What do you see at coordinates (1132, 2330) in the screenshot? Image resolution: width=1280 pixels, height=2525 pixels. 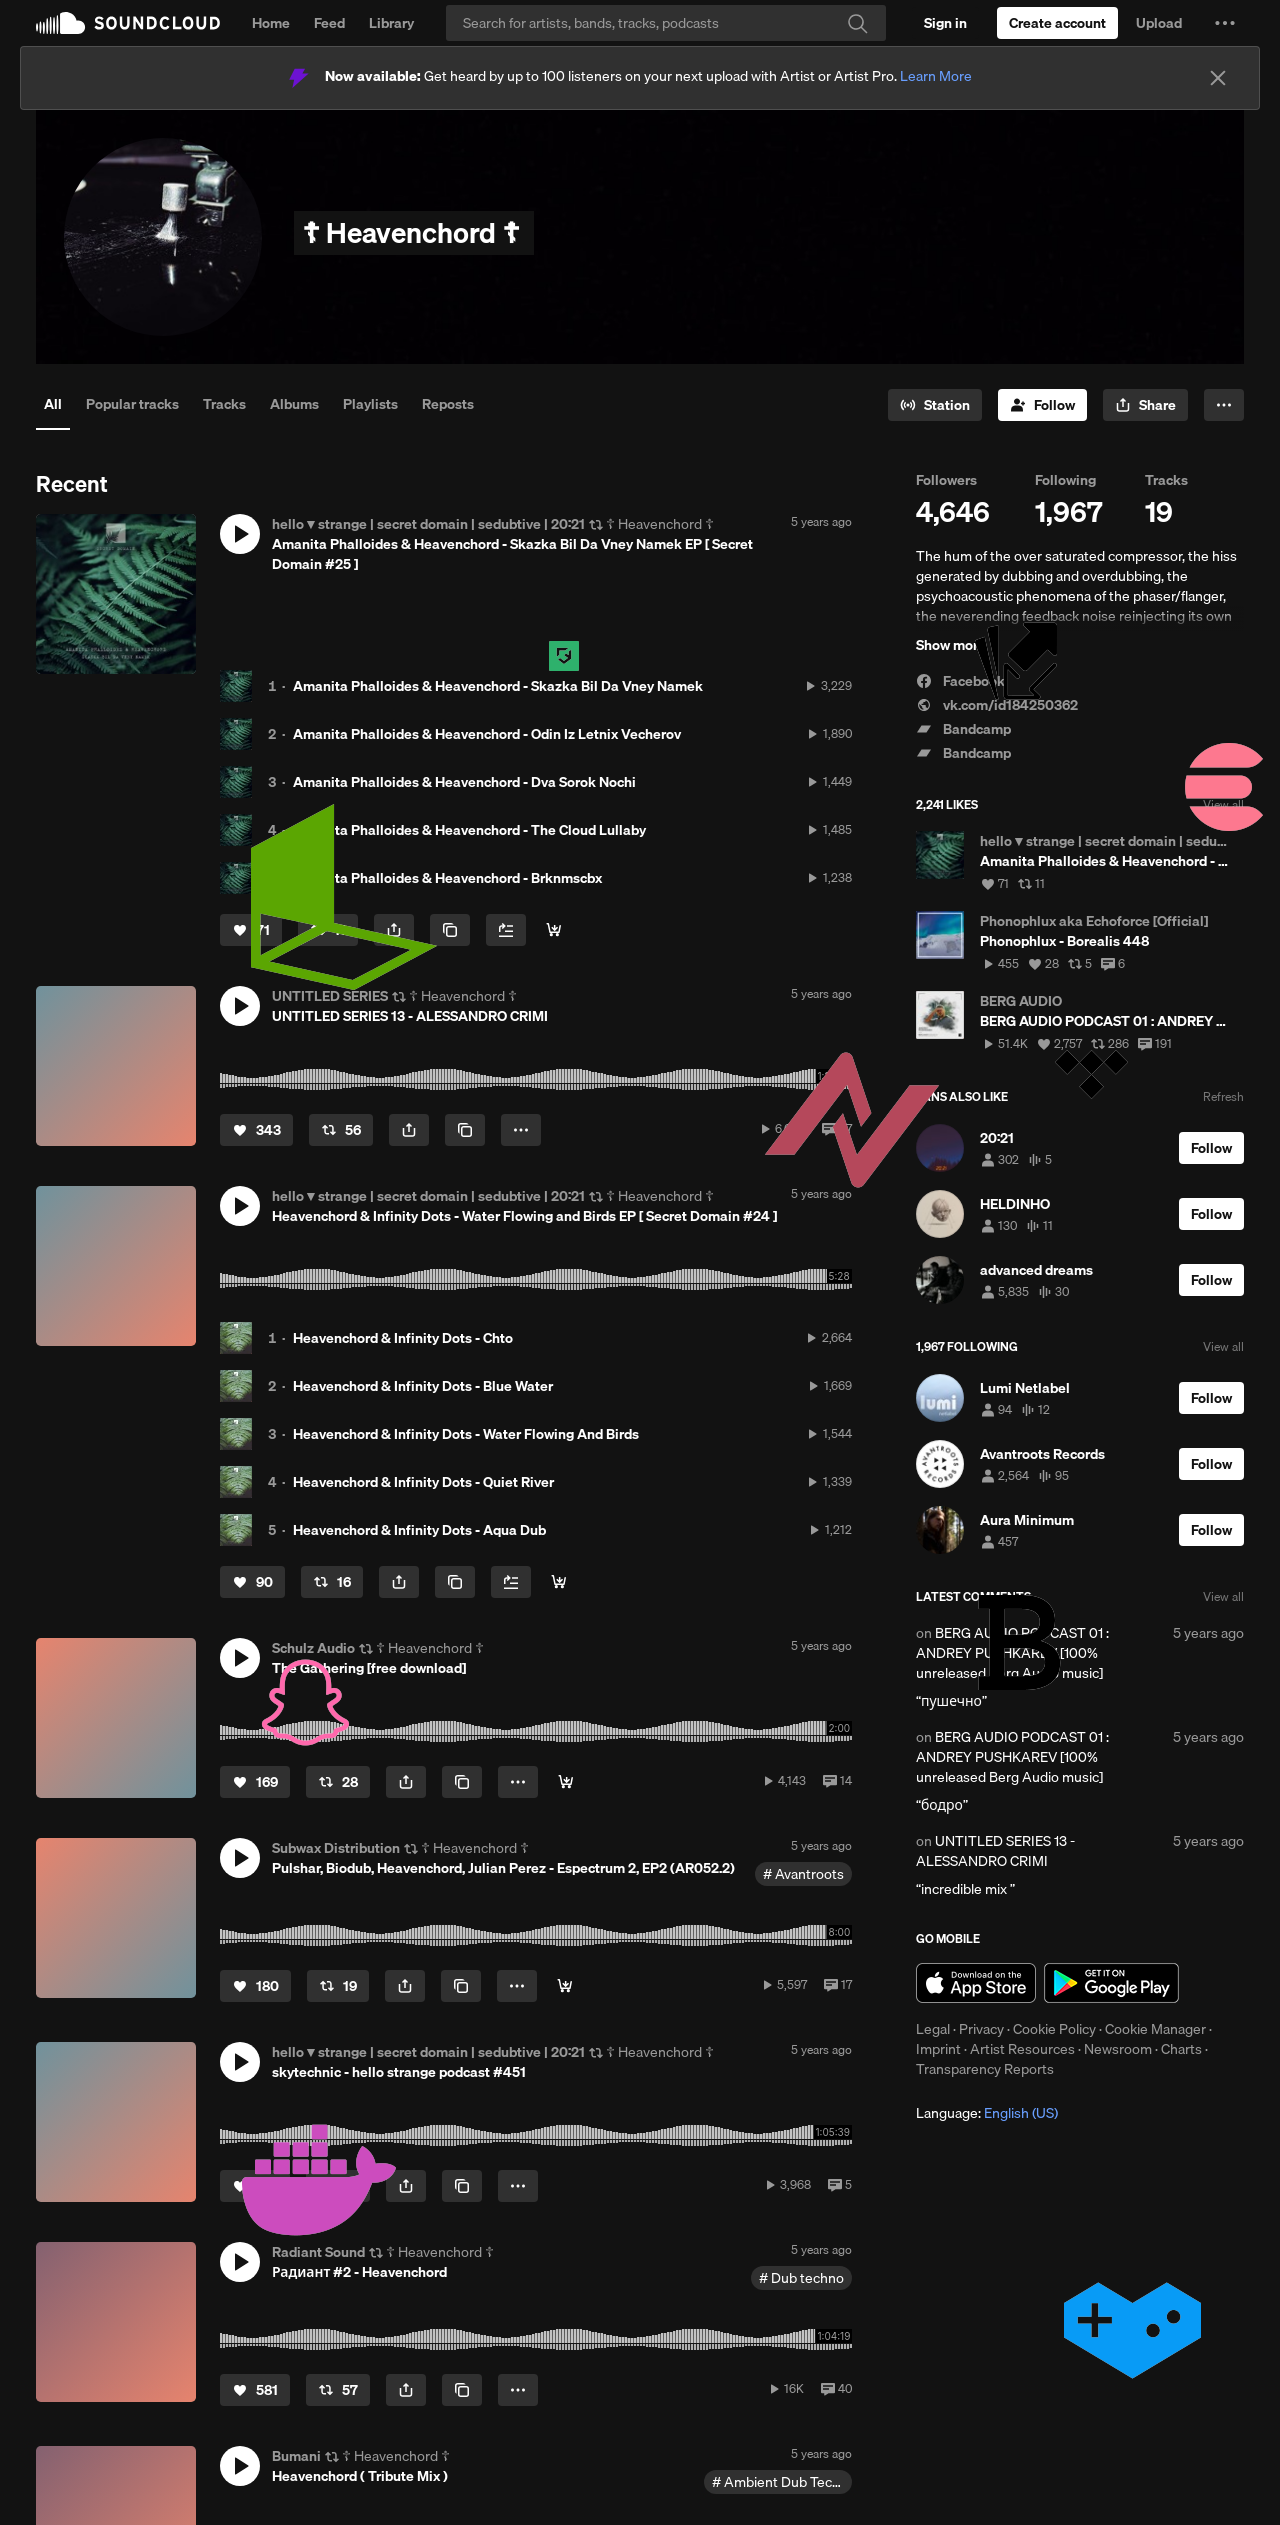 I see `open YouTube Gaming app` at bounding box center [1132, 2330].